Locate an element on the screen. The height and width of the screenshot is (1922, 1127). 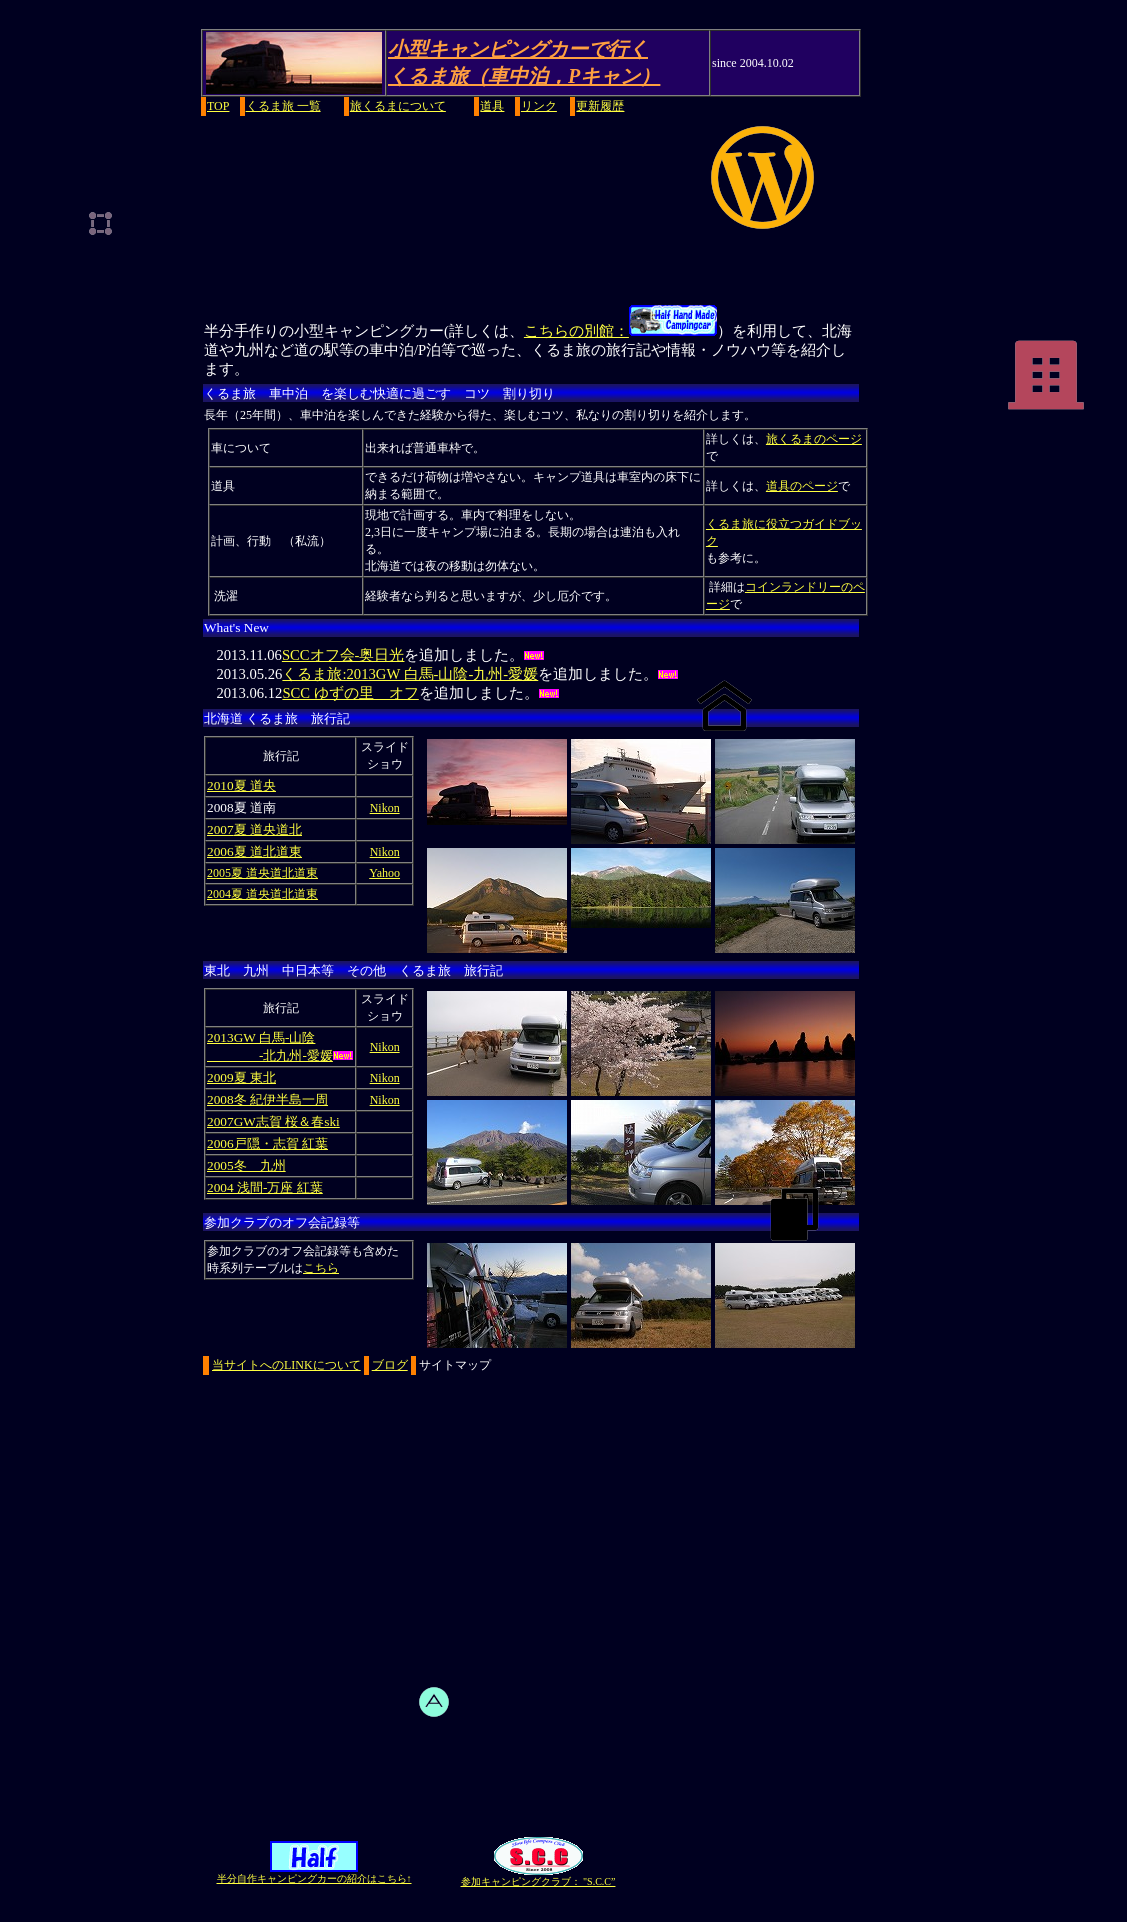
copy file to clipboard is located at coordinates (794, 1214).